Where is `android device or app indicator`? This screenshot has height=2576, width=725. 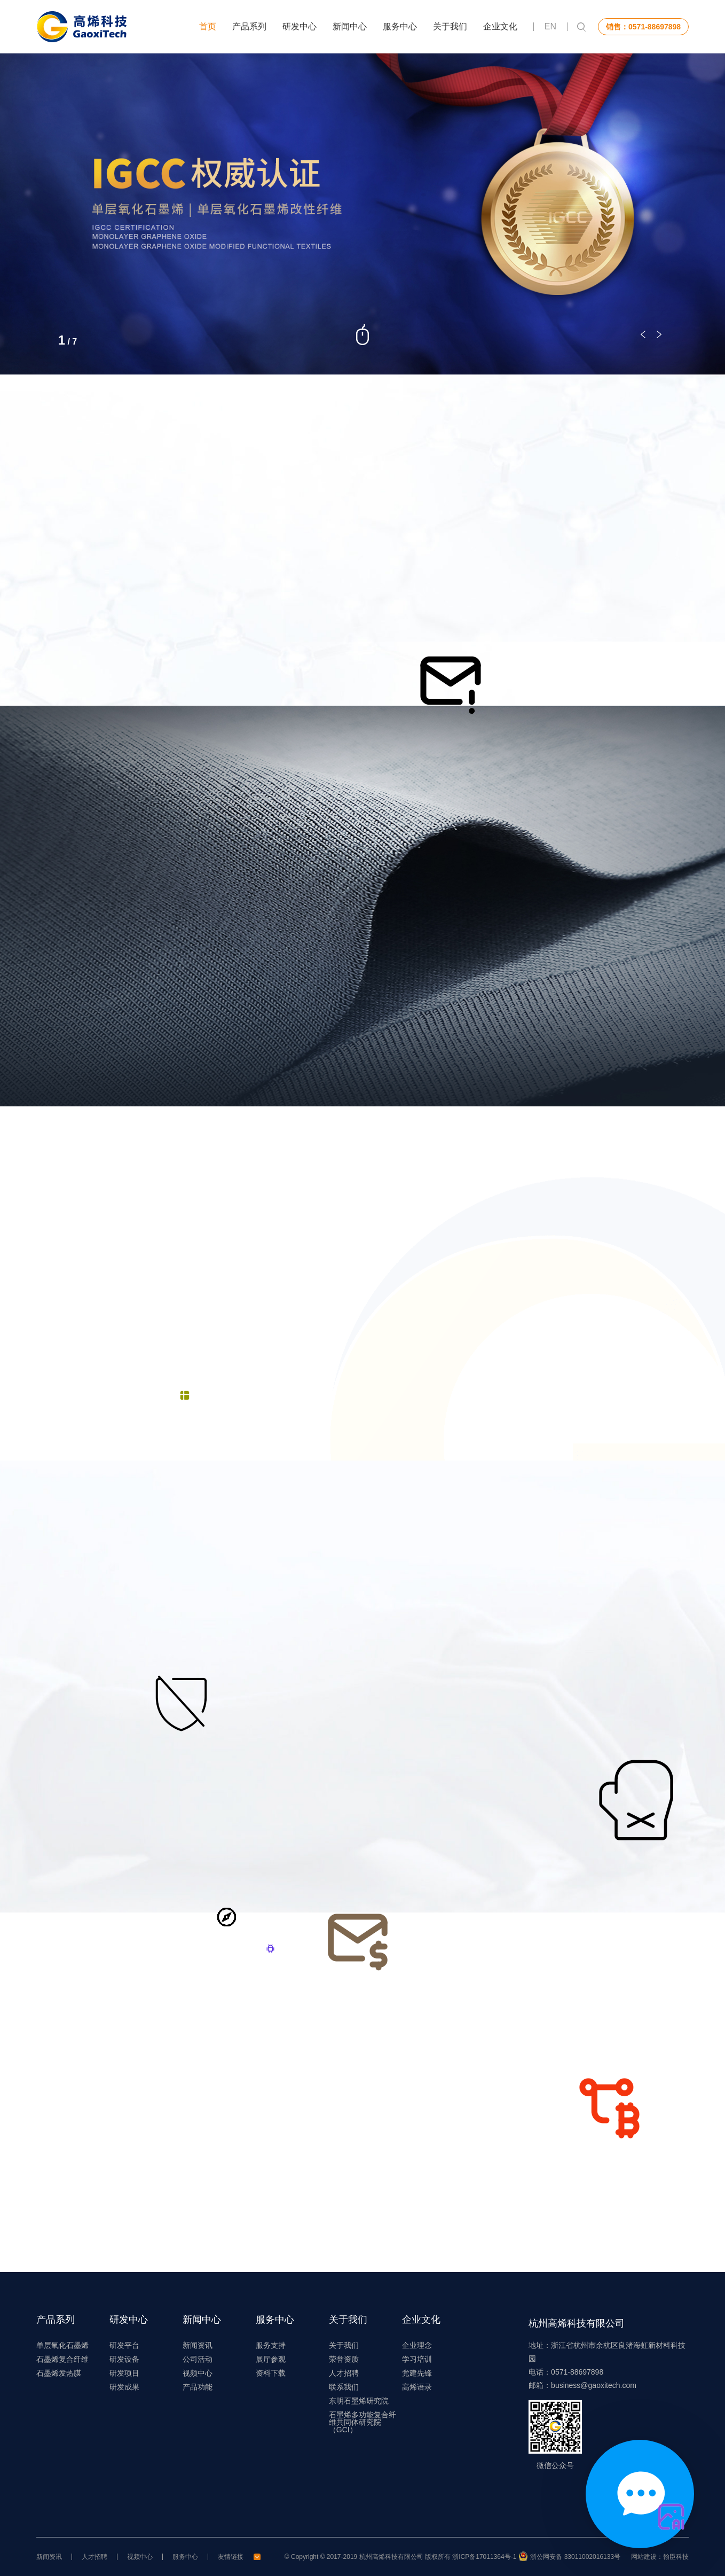 android device or app indicator is located at coordinates (270, 1948).